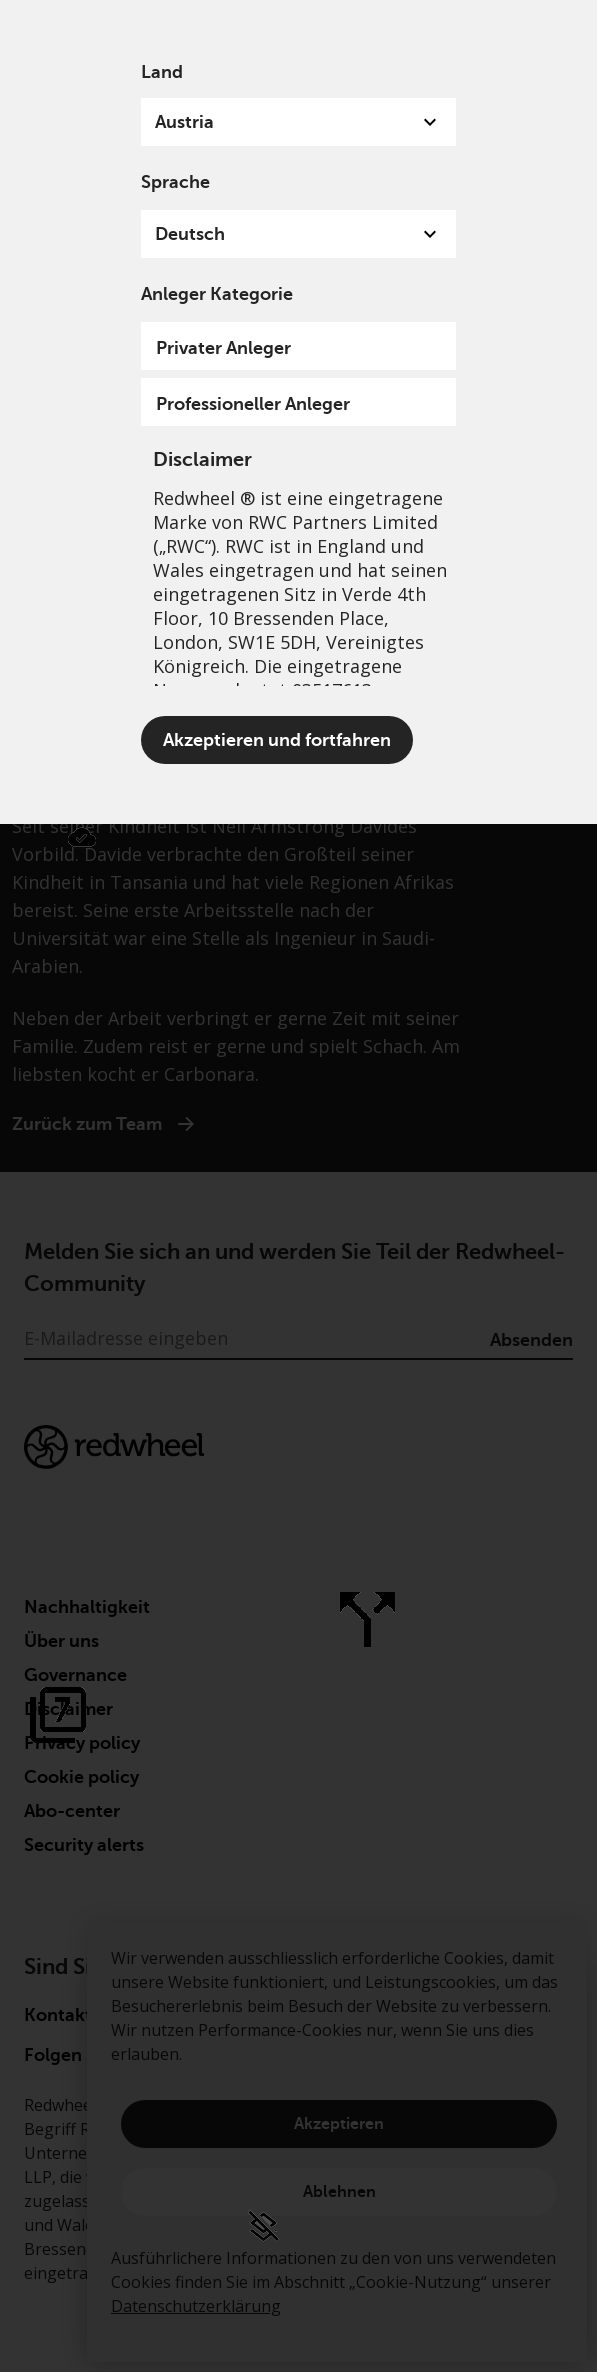 The width and height of the screenshot is (597, 2372). Describe the element at coordinates (58, 1715) in the screenshot. I see `indicates 7 items or notifications` at that location.